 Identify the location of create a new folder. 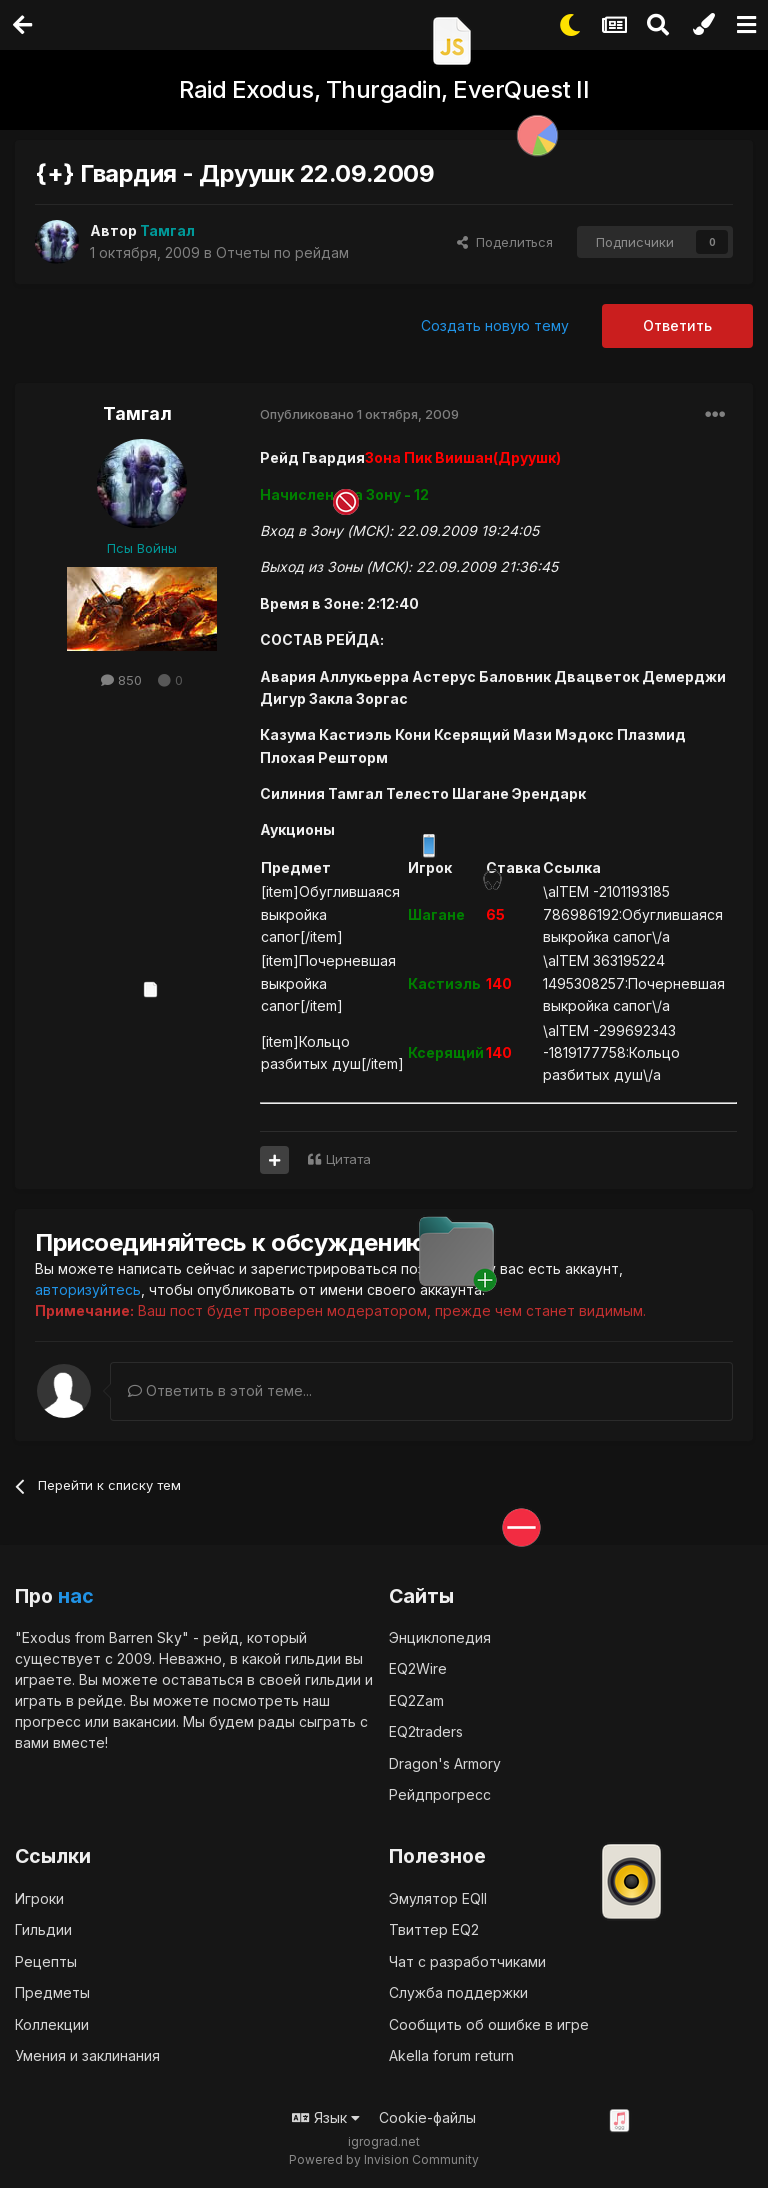
(456, 1251).